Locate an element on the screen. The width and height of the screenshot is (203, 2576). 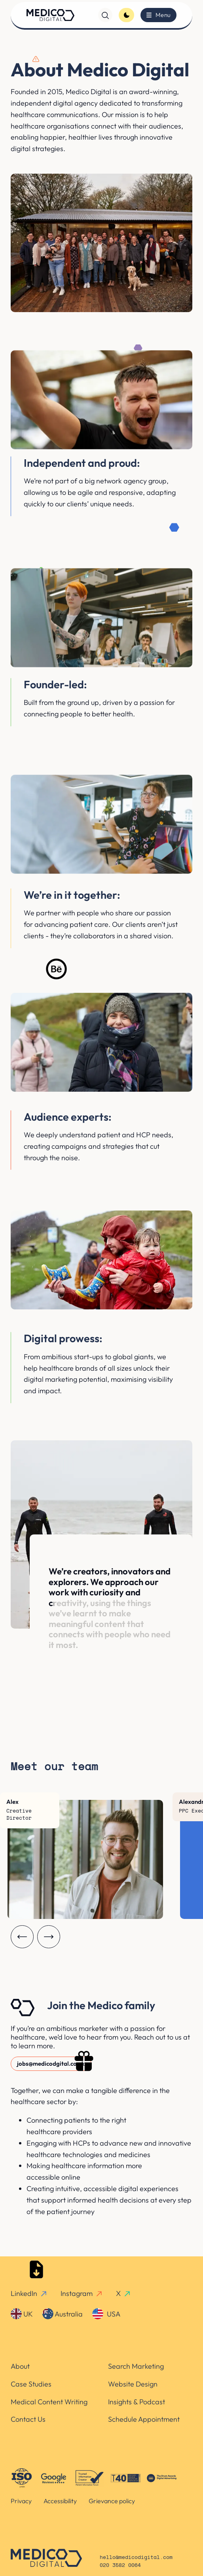
visit Behance profile is located at coordinates (56, 969).